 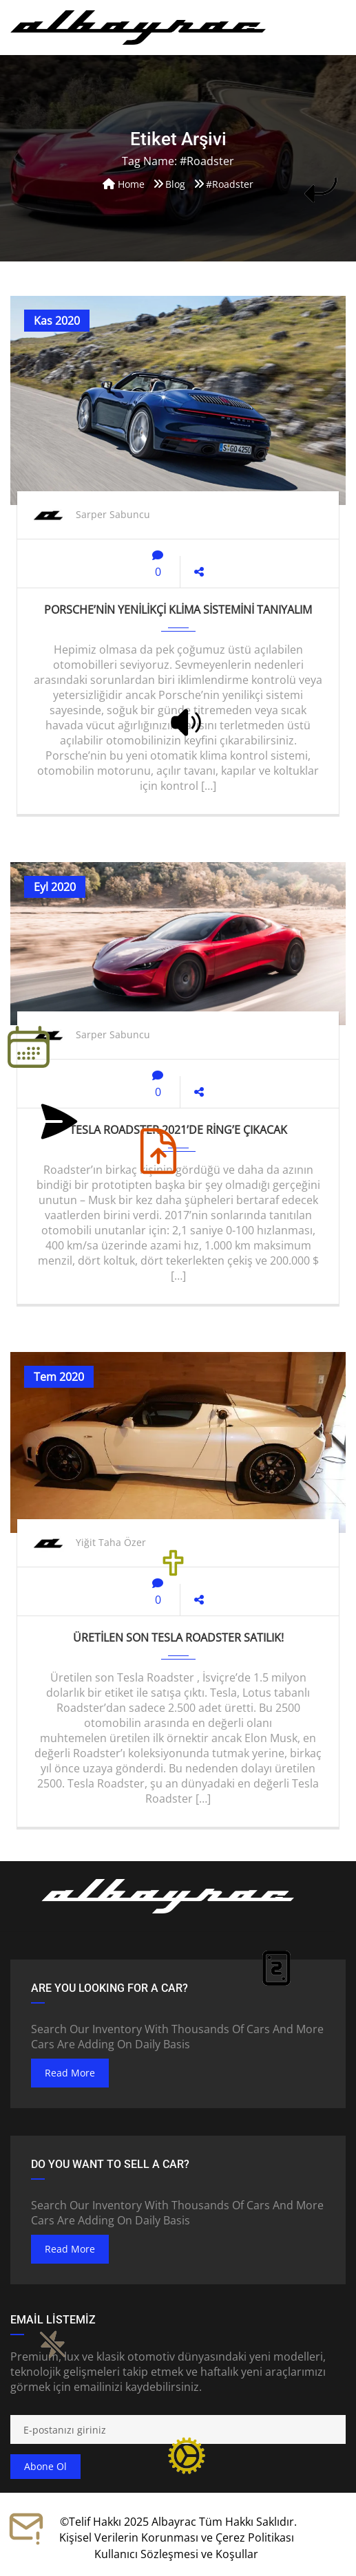 I want to click on indicates an urgent or important email, so click(x=26, y=2526).